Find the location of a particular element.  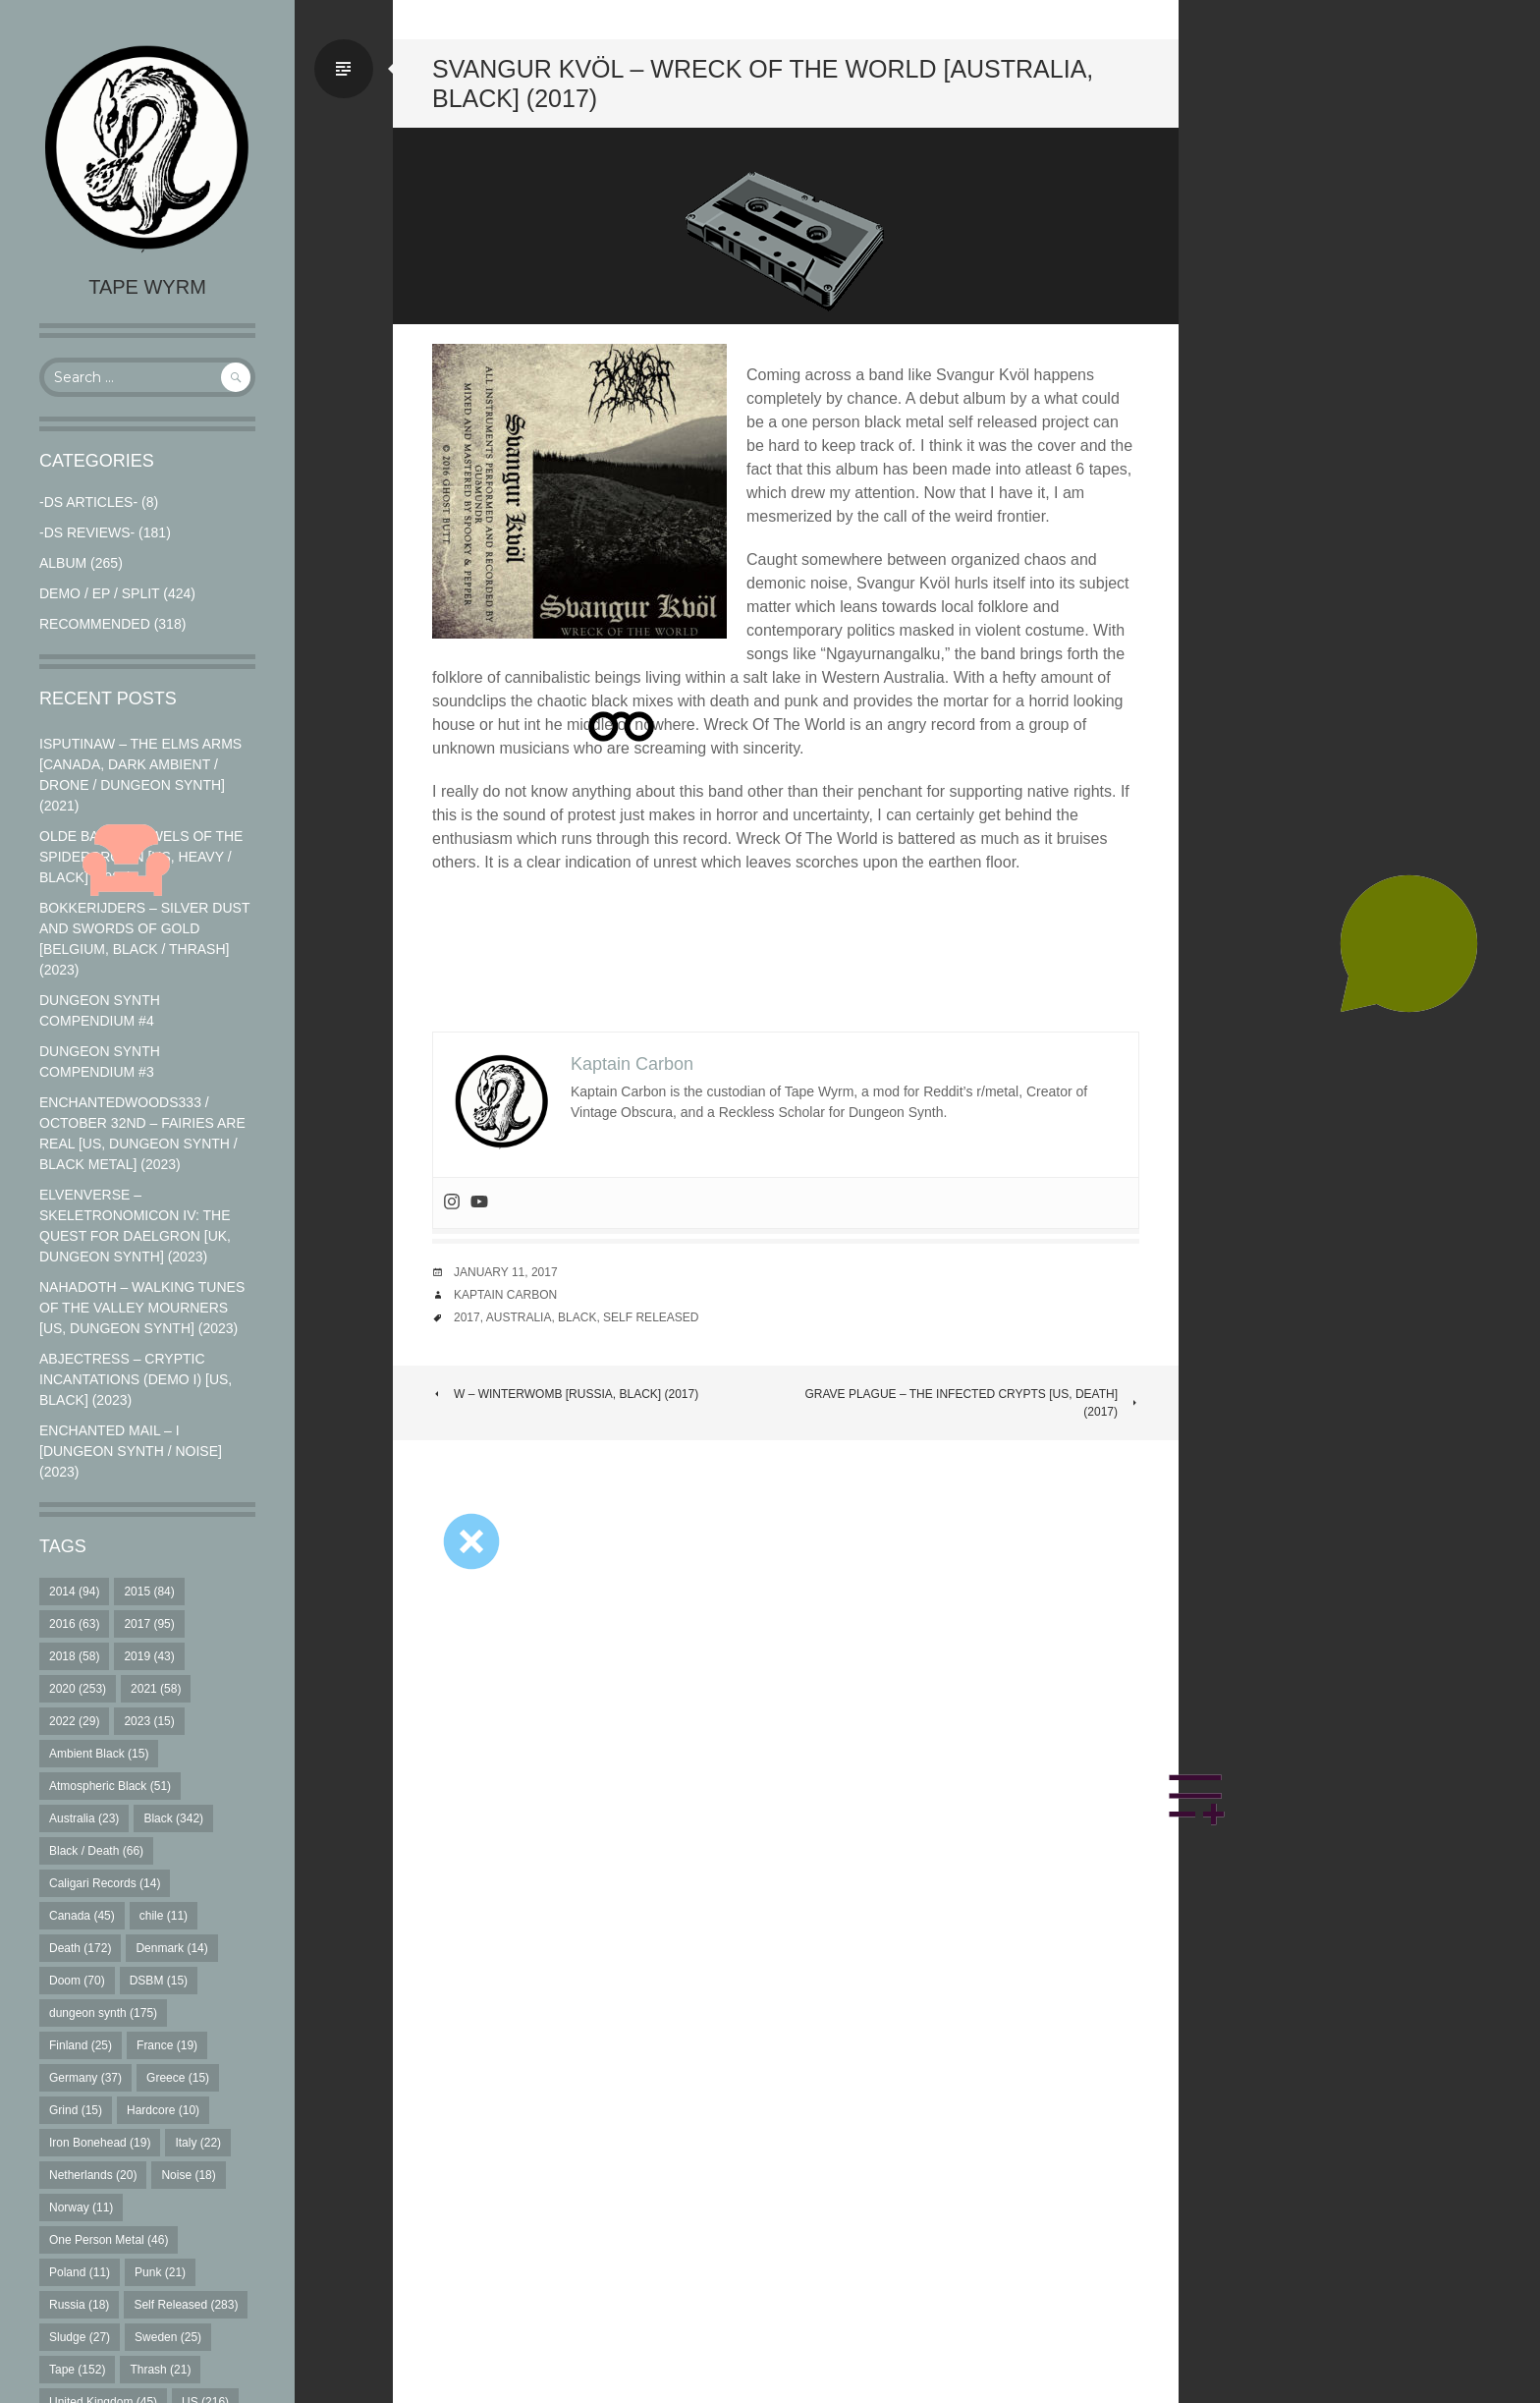

browse furniture or home decor items is located at coordinates (126, 860).